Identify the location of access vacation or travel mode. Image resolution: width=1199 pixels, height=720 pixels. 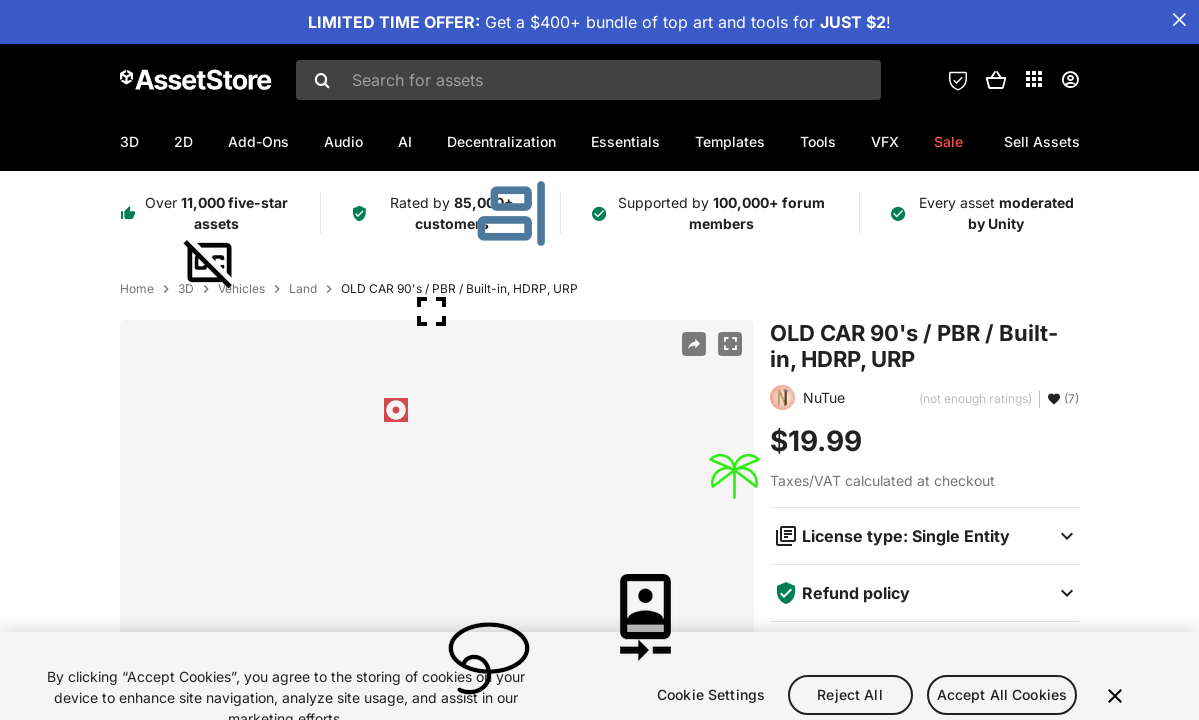
(734, 475).